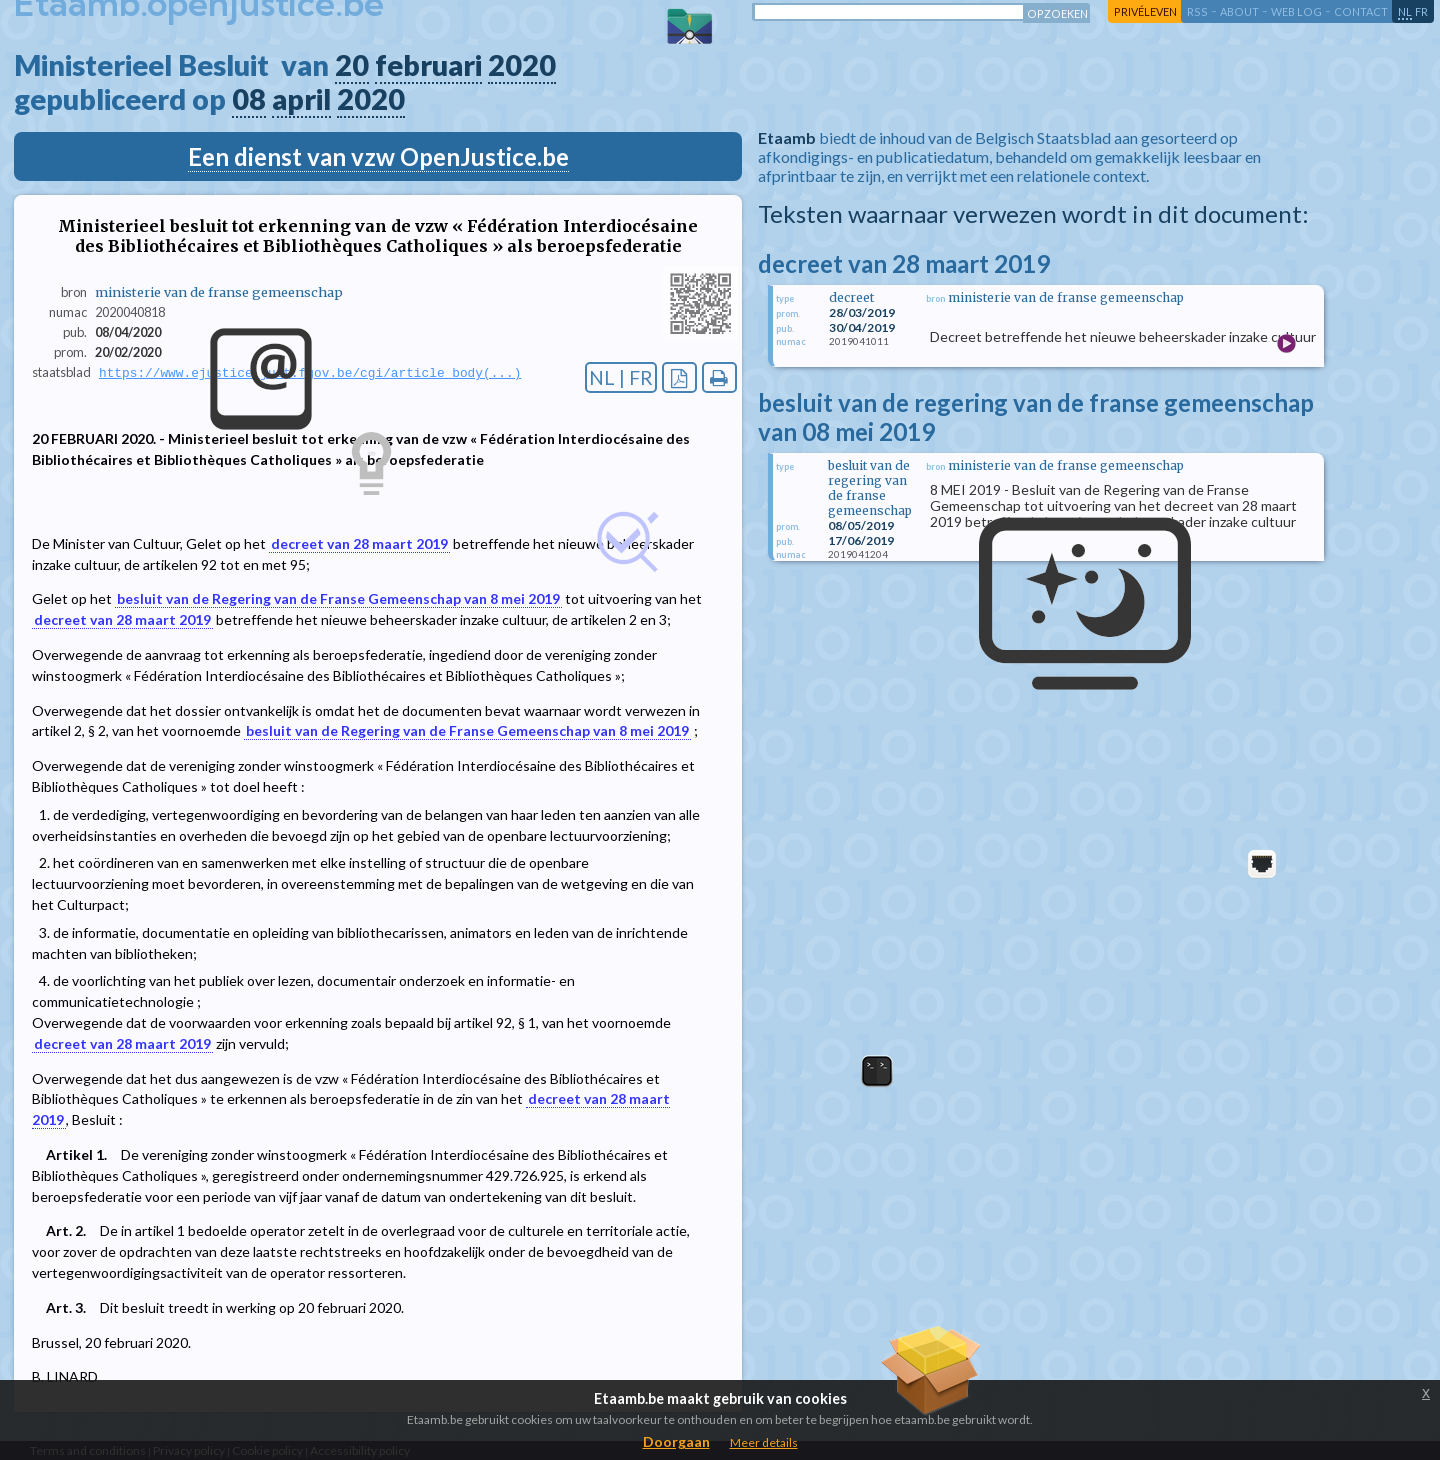  Describe the element at coordinates (689, 27) in the screenshot. I see `folder containing pokémon lake ball game assets` at that location.